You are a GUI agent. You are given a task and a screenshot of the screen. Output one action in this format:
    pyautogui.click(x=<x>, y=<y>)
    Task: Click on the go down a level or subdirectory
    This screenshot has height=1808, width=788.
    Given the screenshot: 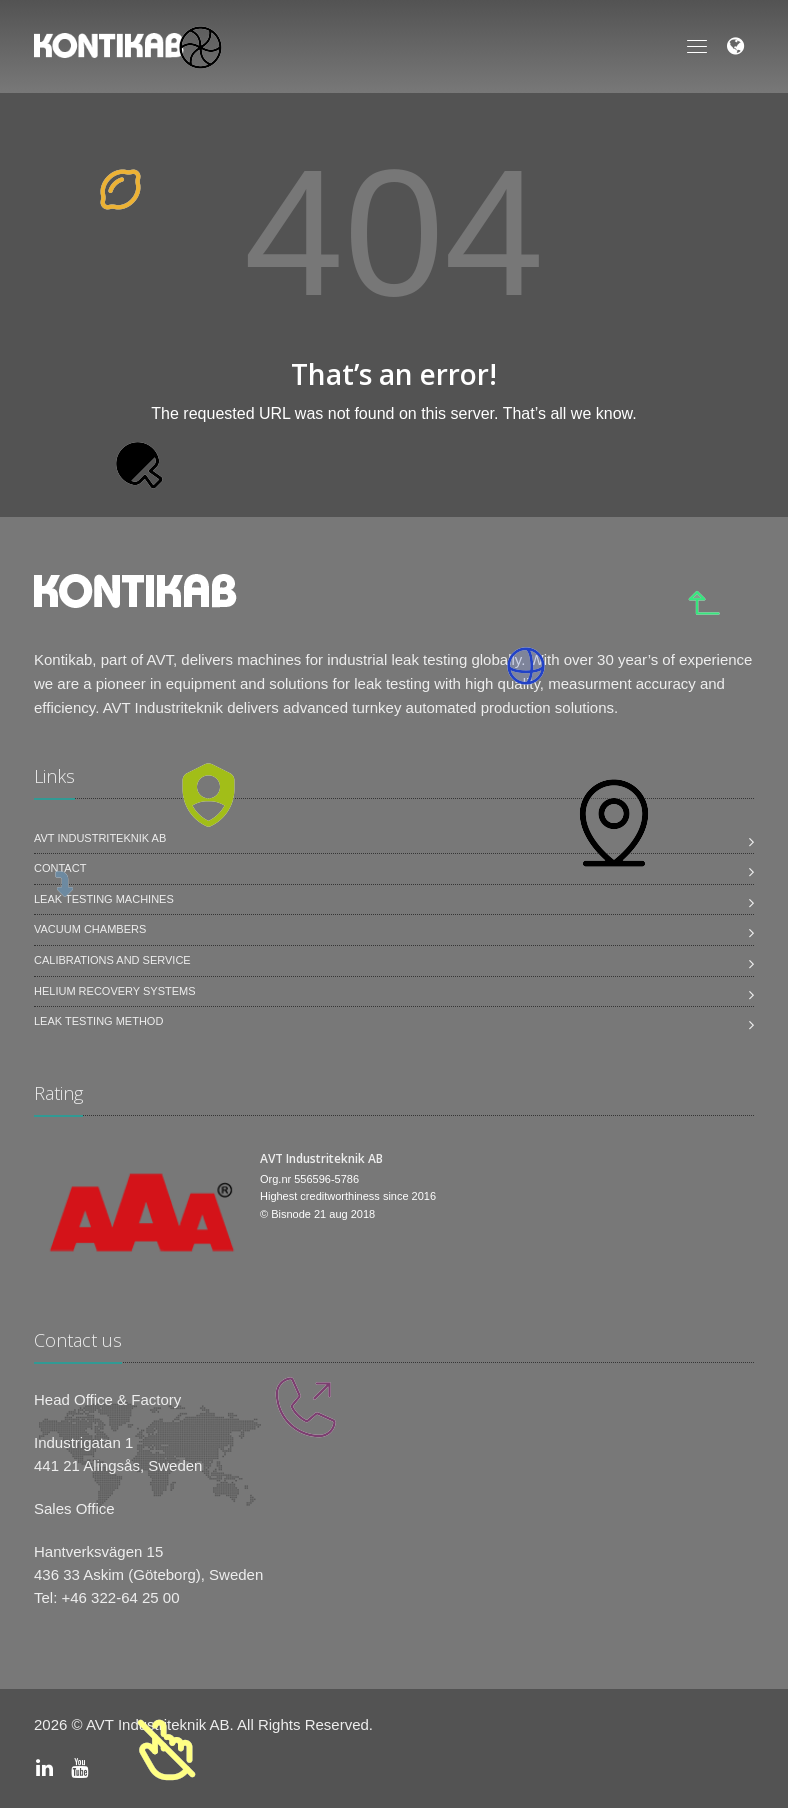 What is the action you would take?
    pyautogui.click(x=65, y=884)
    